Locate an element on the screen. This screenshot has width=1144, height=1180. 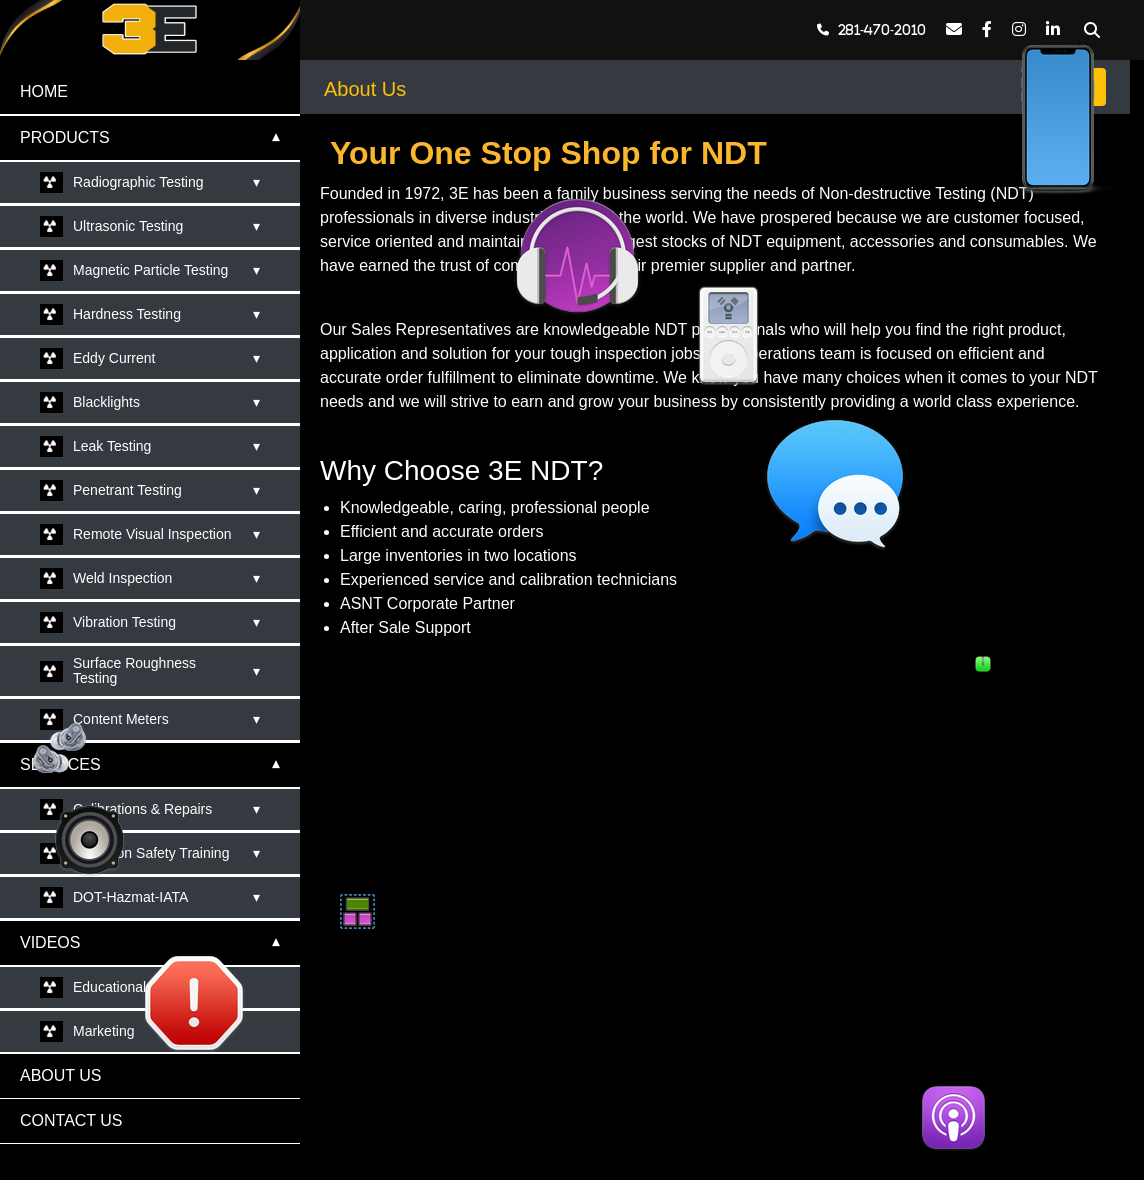
indicates a critical error or warning that requires attention is located at coordinates (194, 1003).